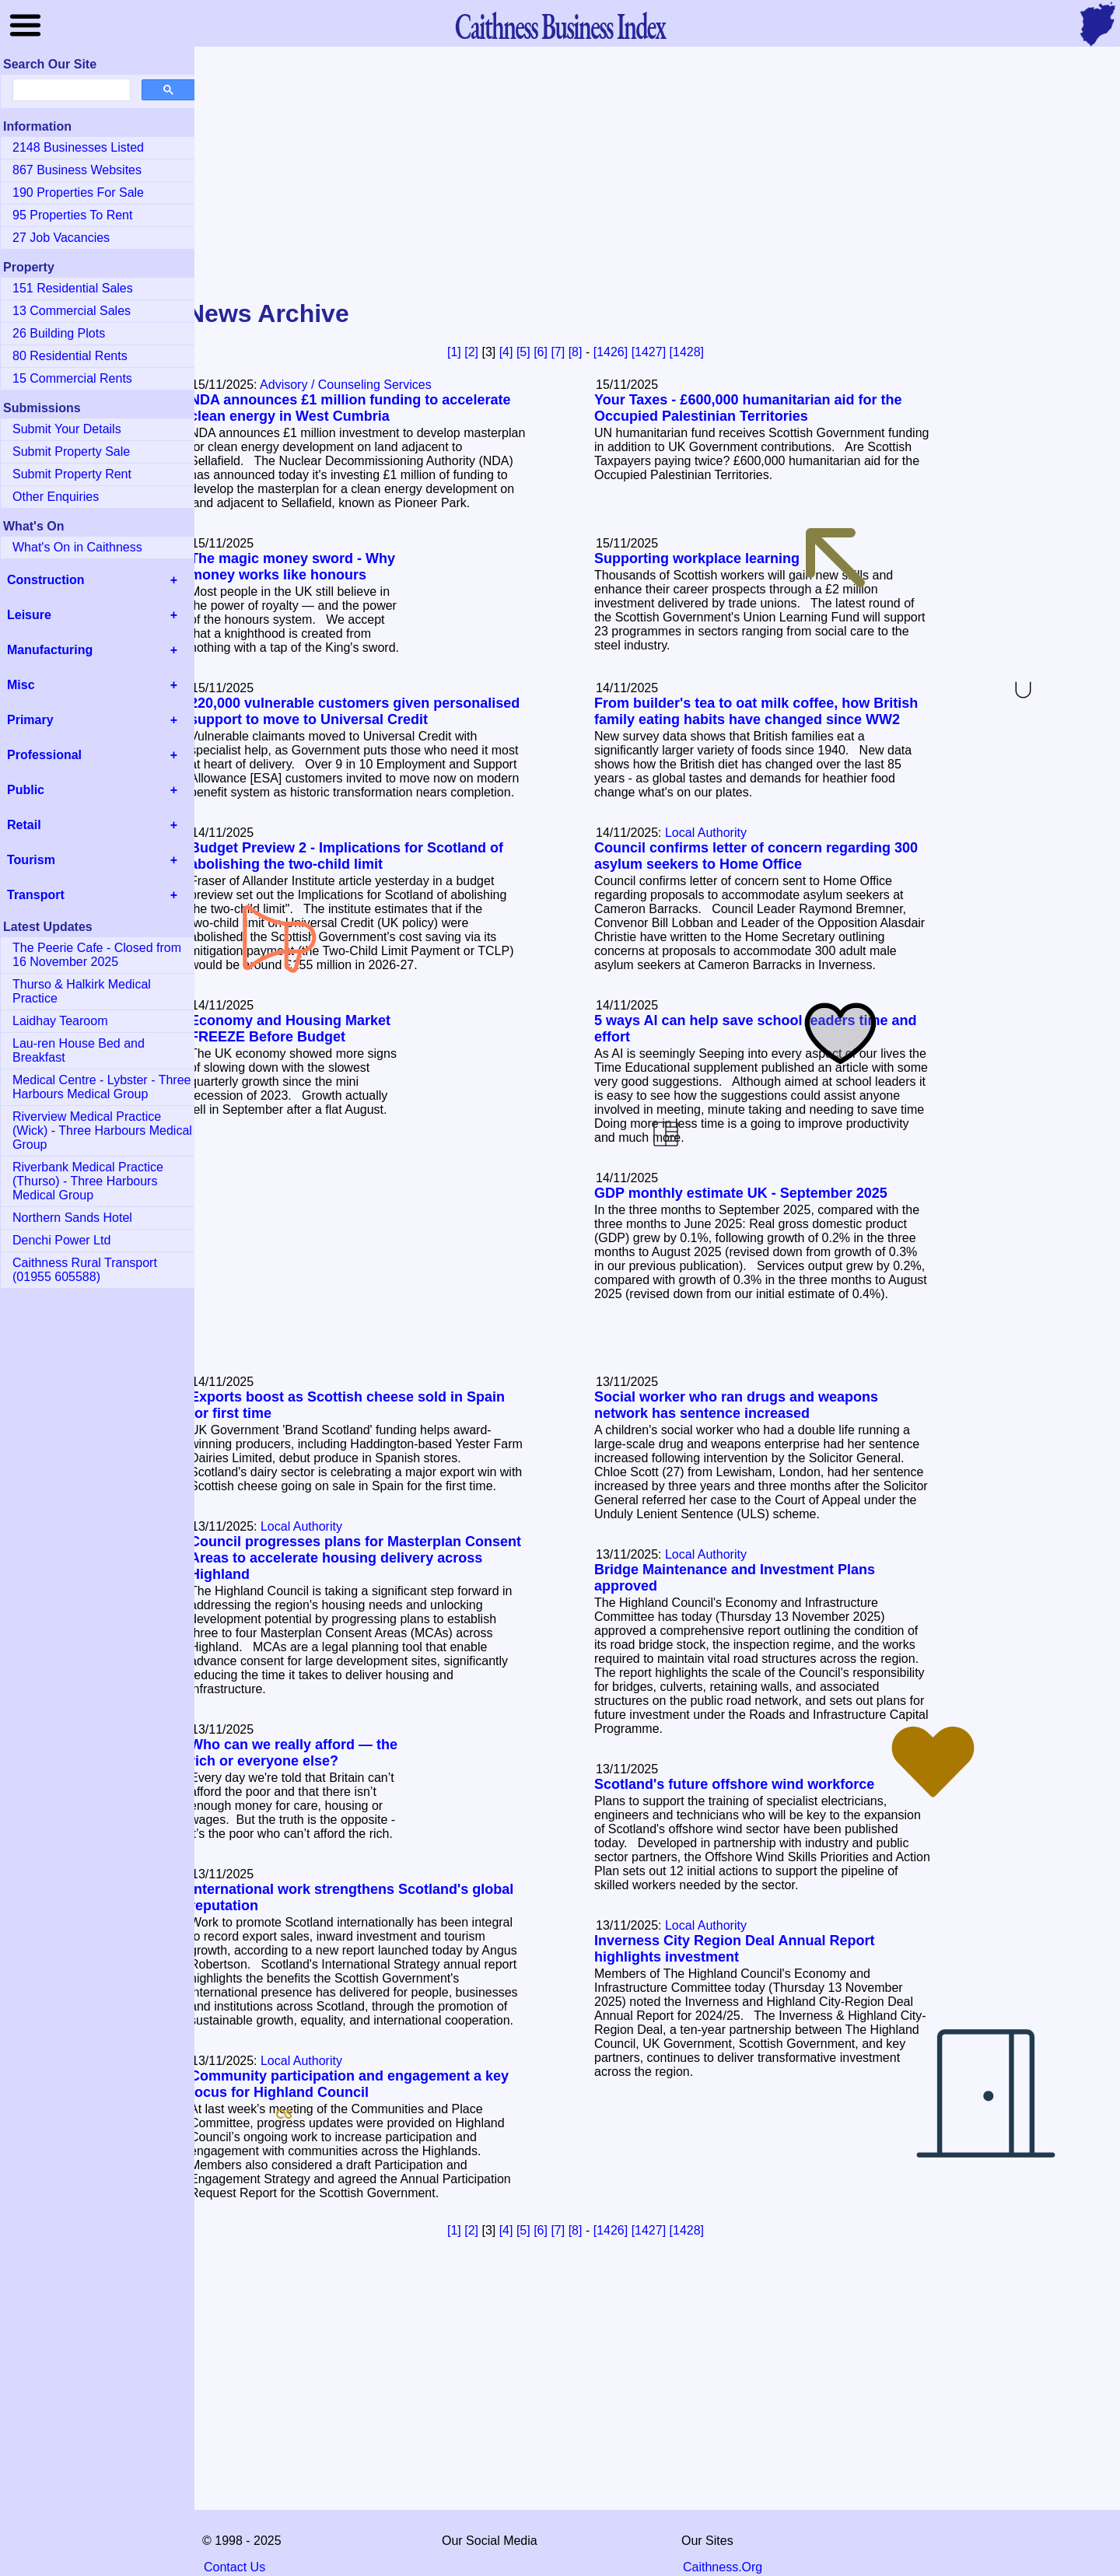  What do you see at coordinates (985, 2093) in the screenshot?
I see `log out or exit the application` at bounding box center [985, 2093].